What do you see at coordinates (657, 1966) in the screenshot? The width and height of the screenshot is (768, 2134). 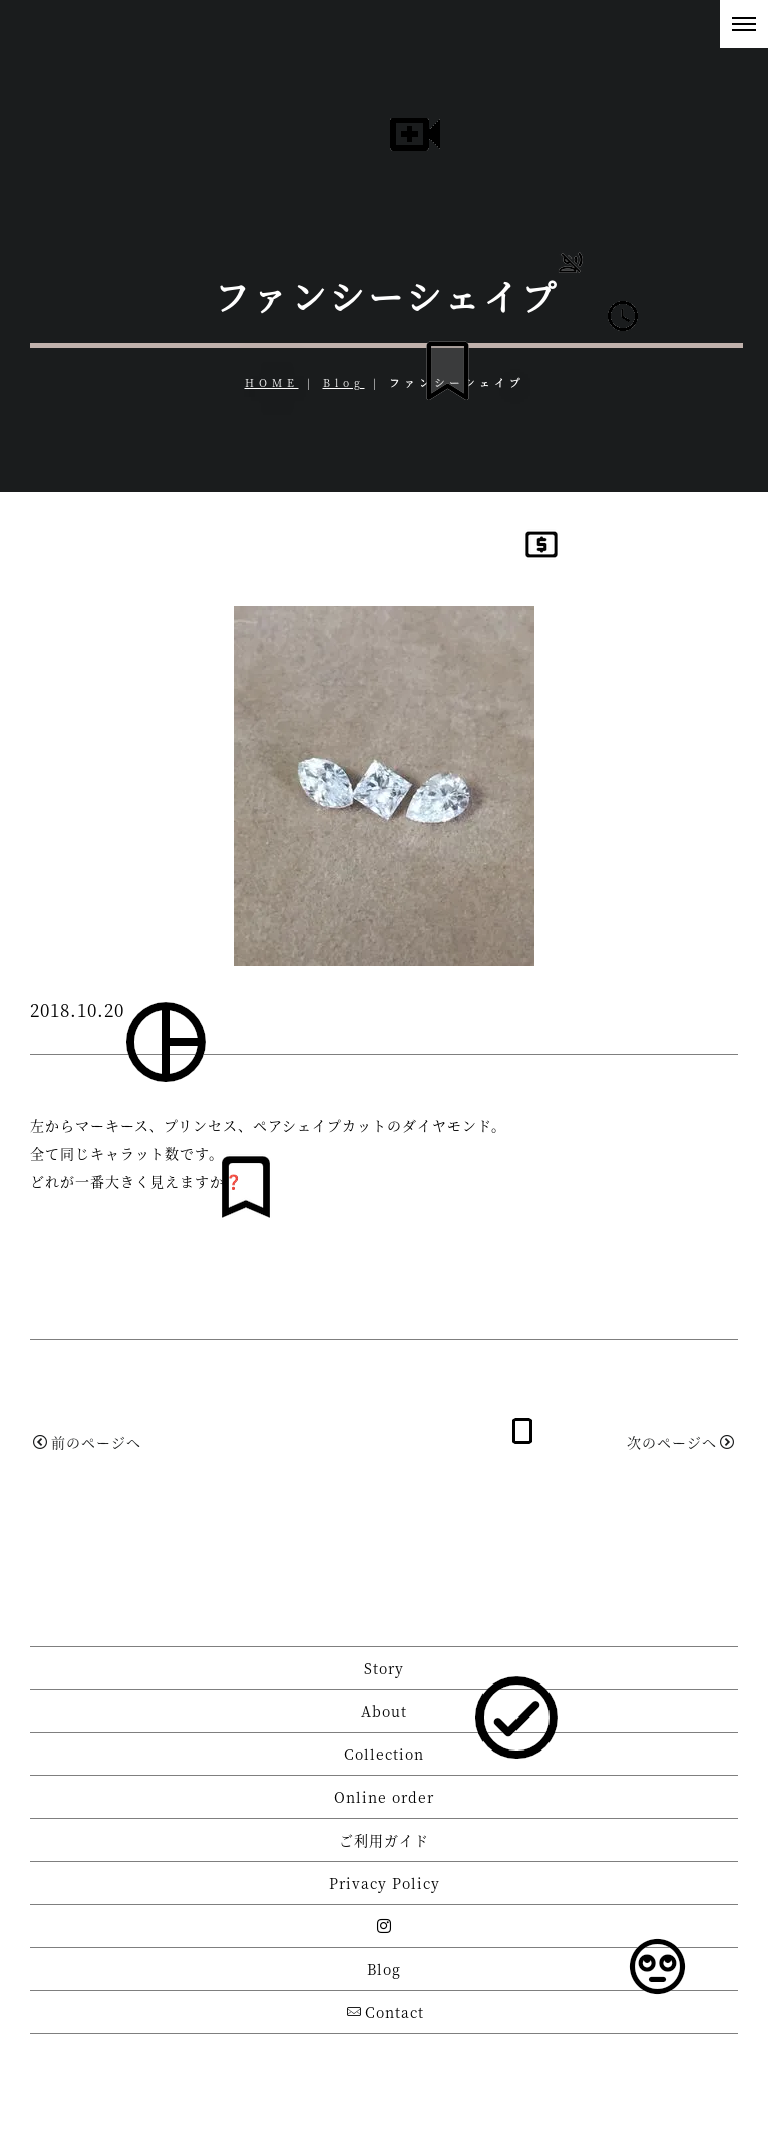 I see `express annoyance or exasperation` at bounding box center [657, 1966].